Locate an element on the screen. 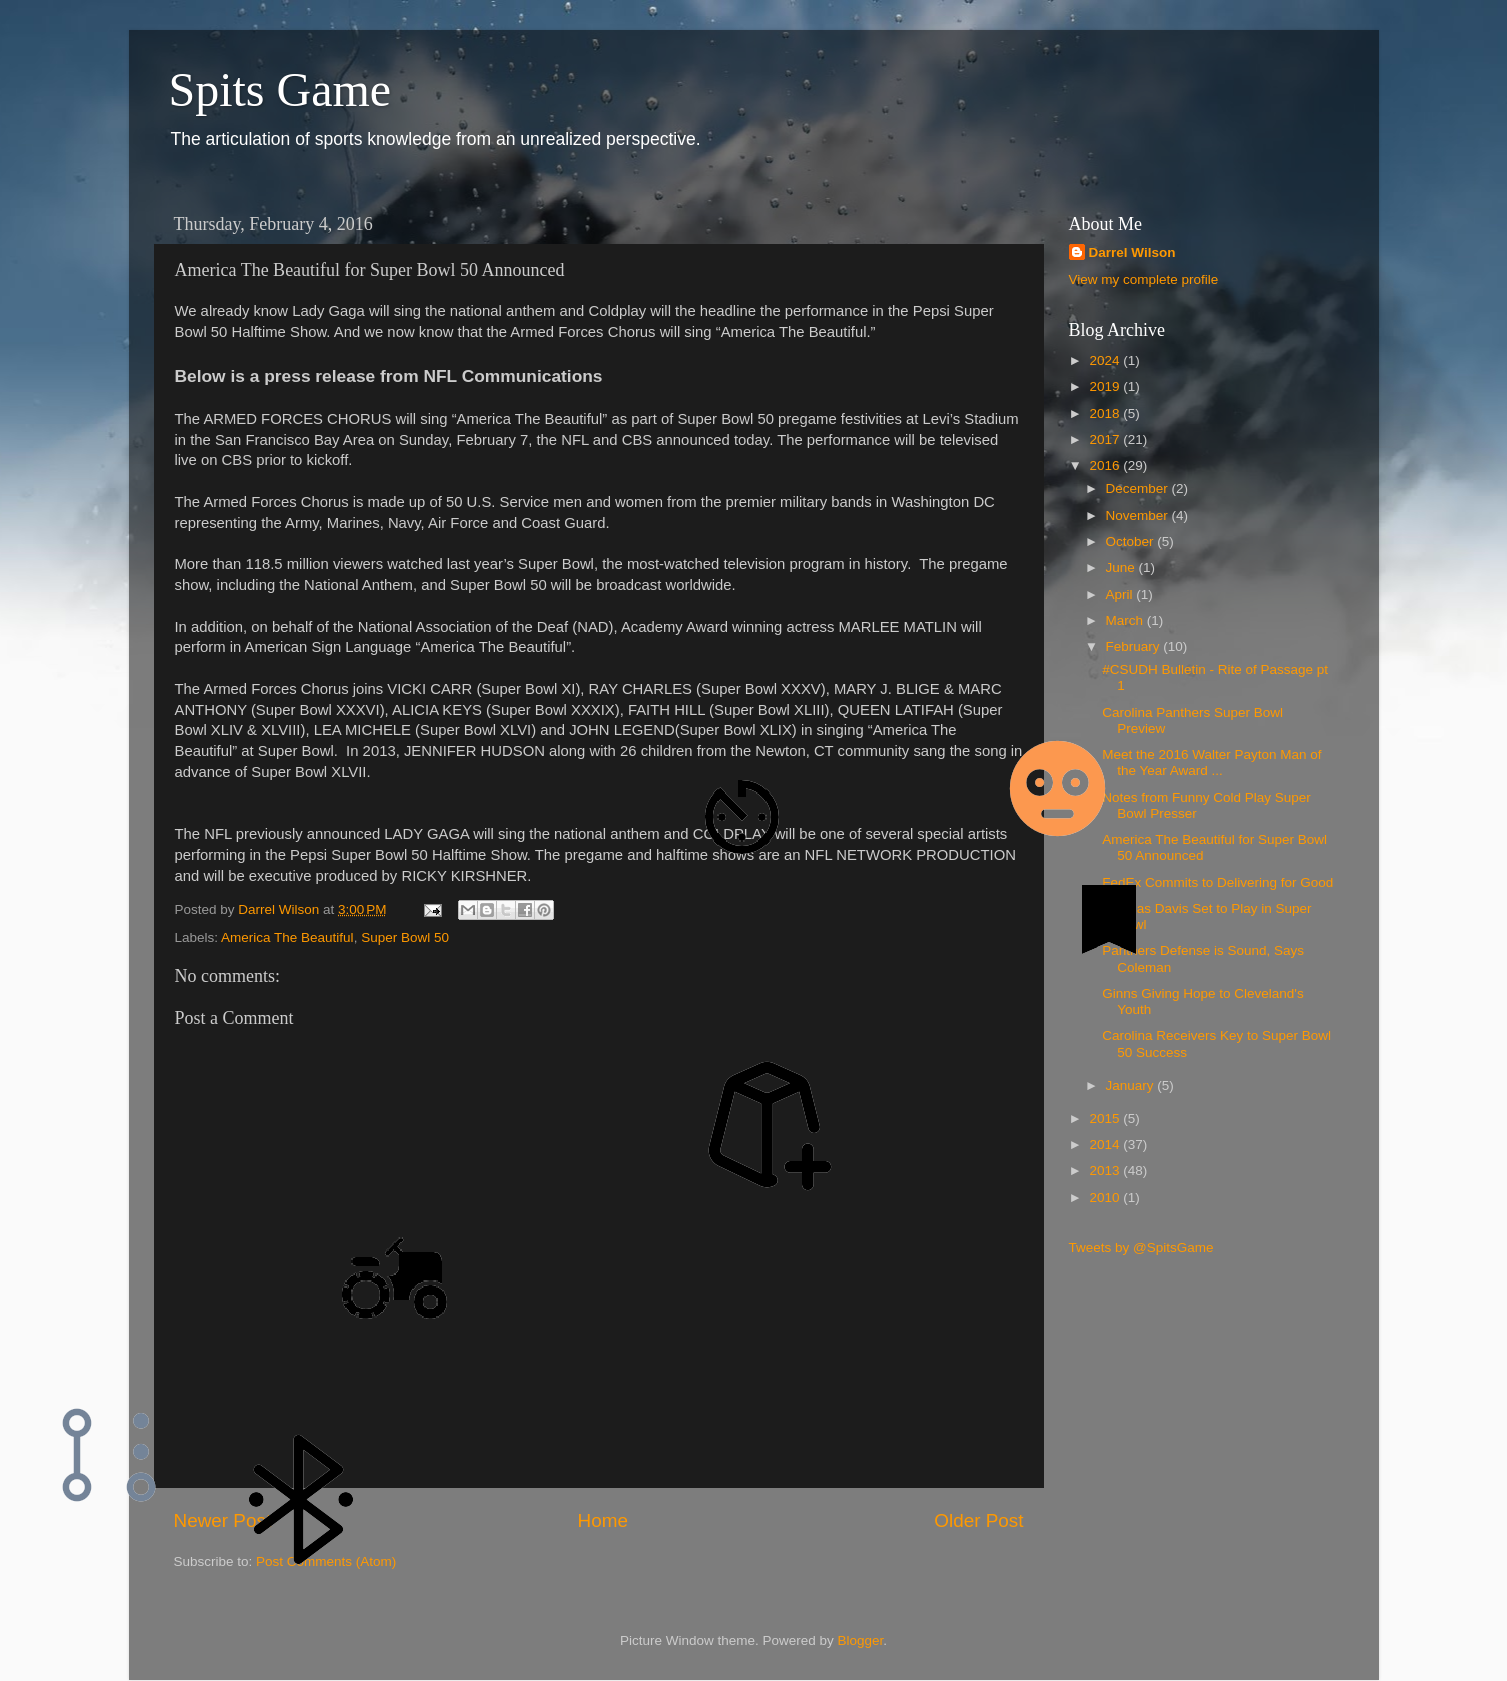 The image size is (1507, 1681). add a new 3D object or model is located at coordinates (767, 1126).